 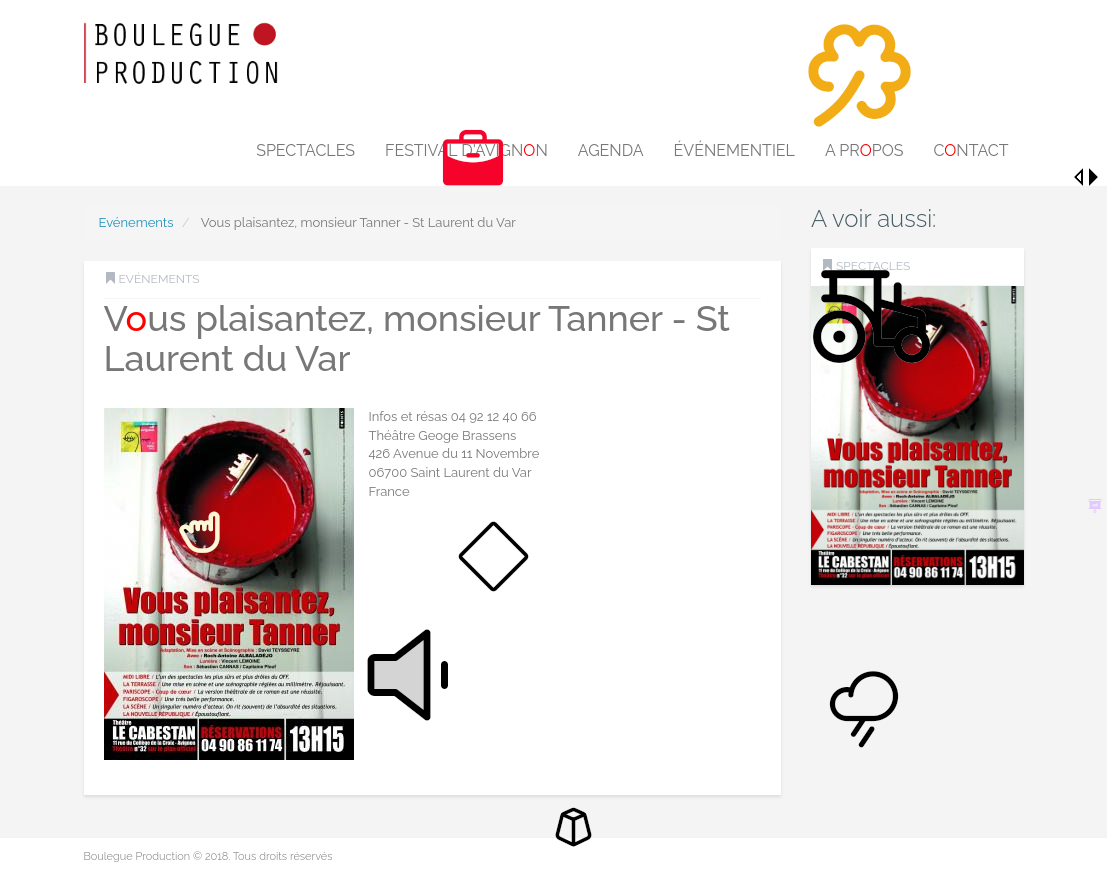 I want to click on audio playing at low volume, so click(x=413, y=675).